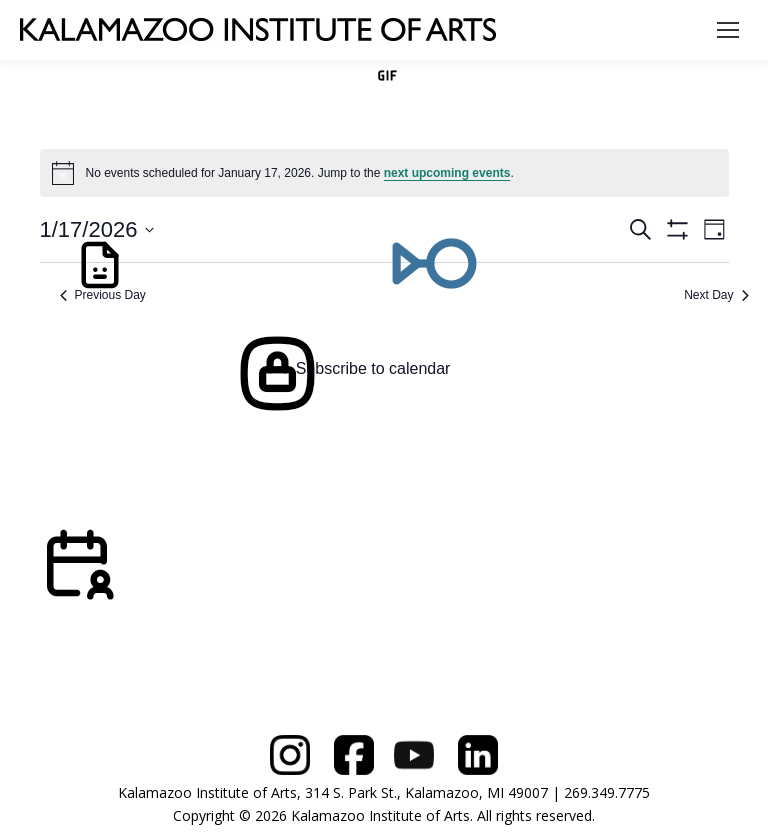 The image size is (768, 837). I want to click on select third gender or non-binary option, so click(434, 263).